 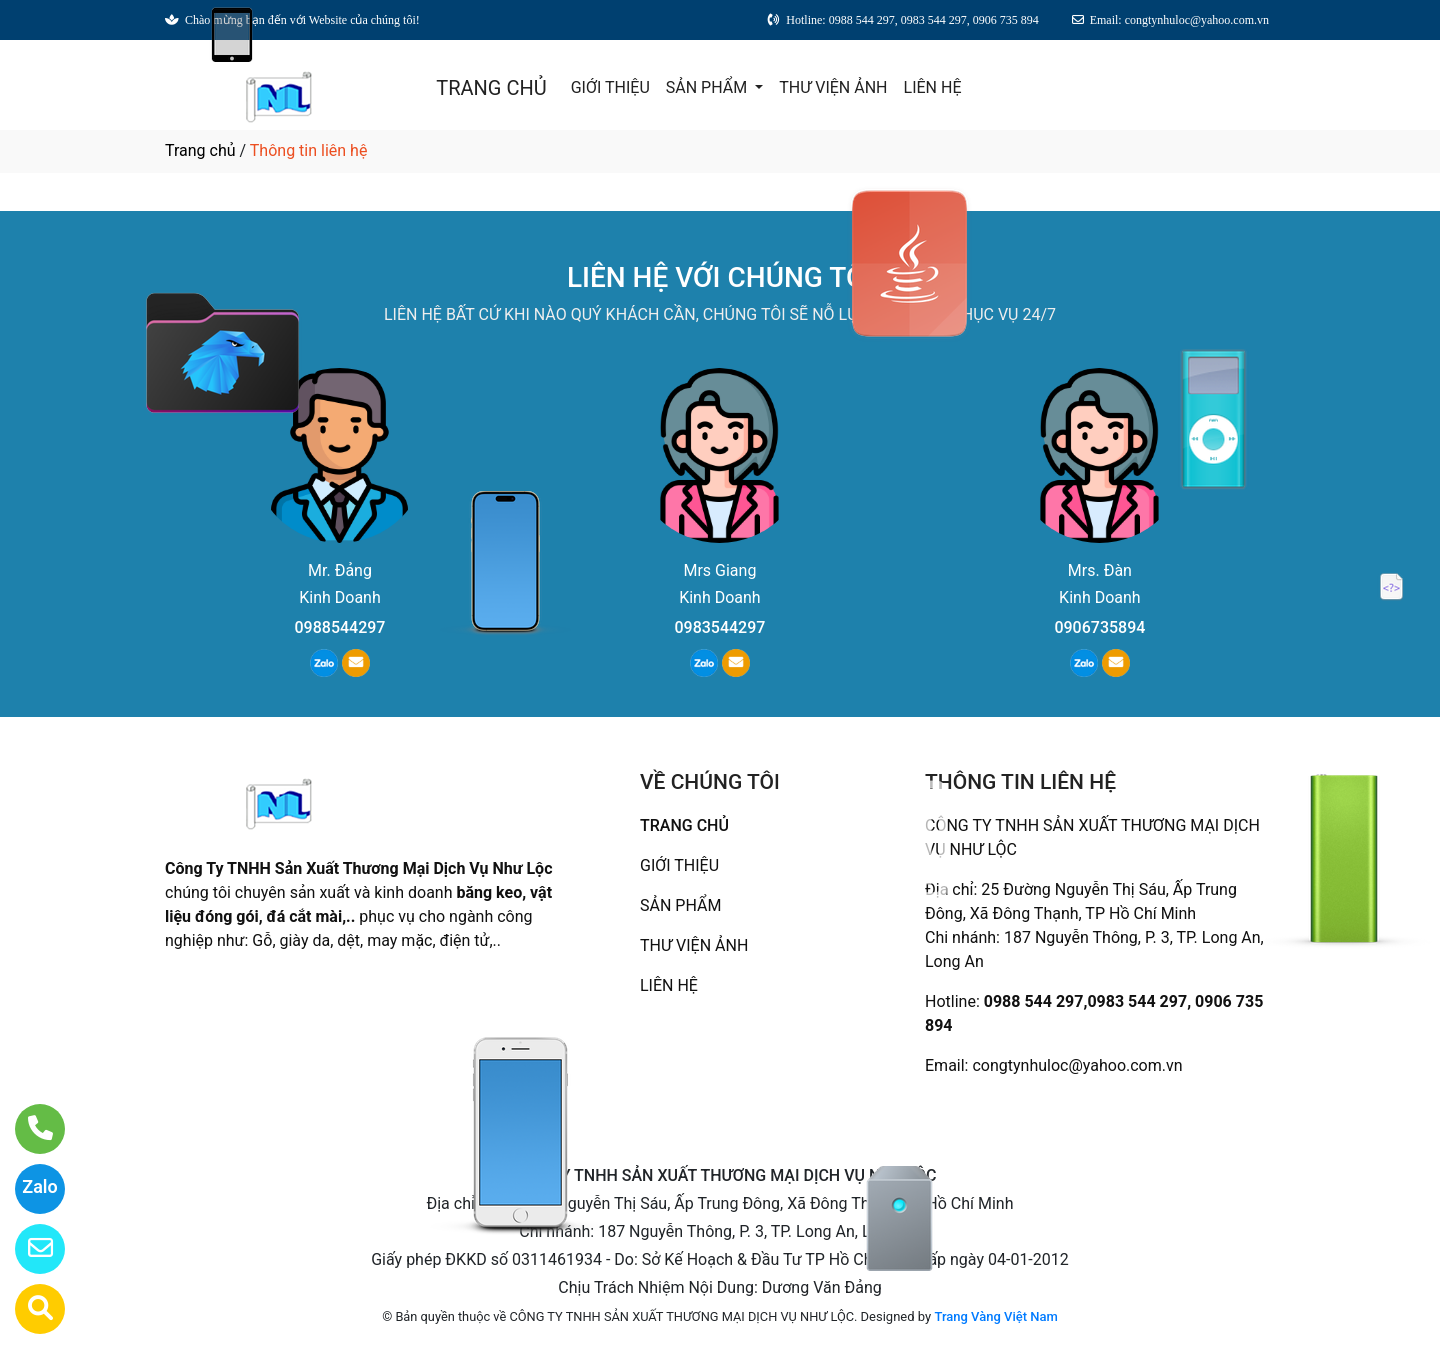 I want to click on view connected iPad device, so click(x=232, y=34).